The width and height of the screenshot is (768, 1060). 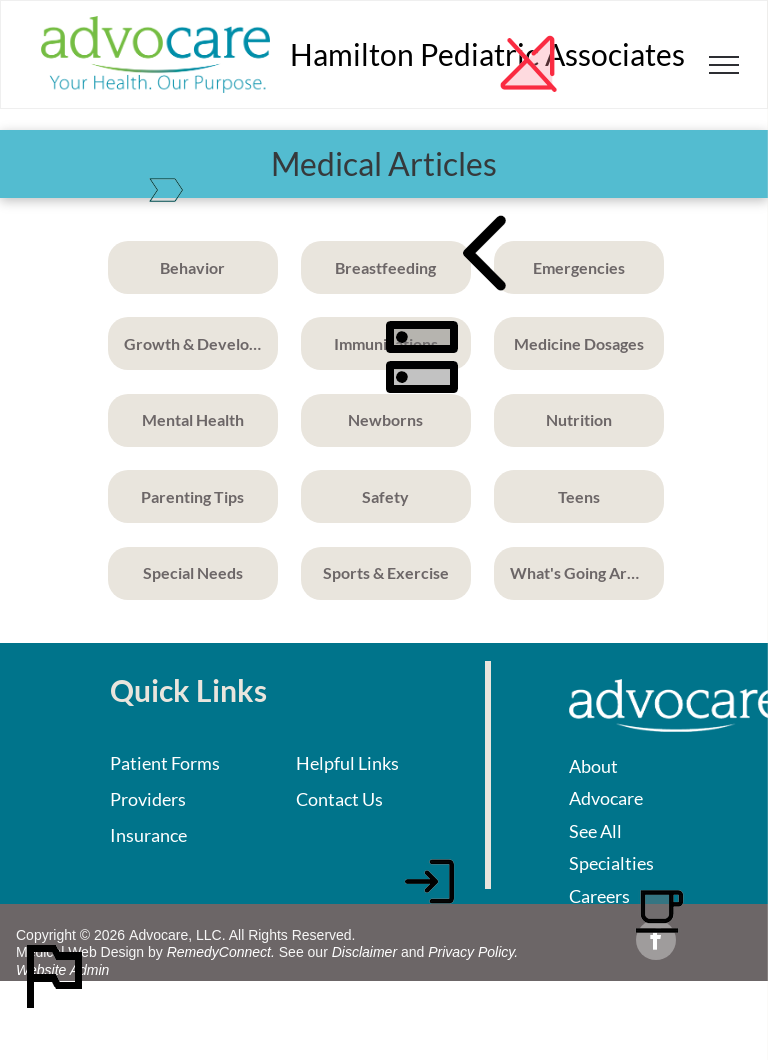 I want to click on flag or report content, so click(x=52, y=974).